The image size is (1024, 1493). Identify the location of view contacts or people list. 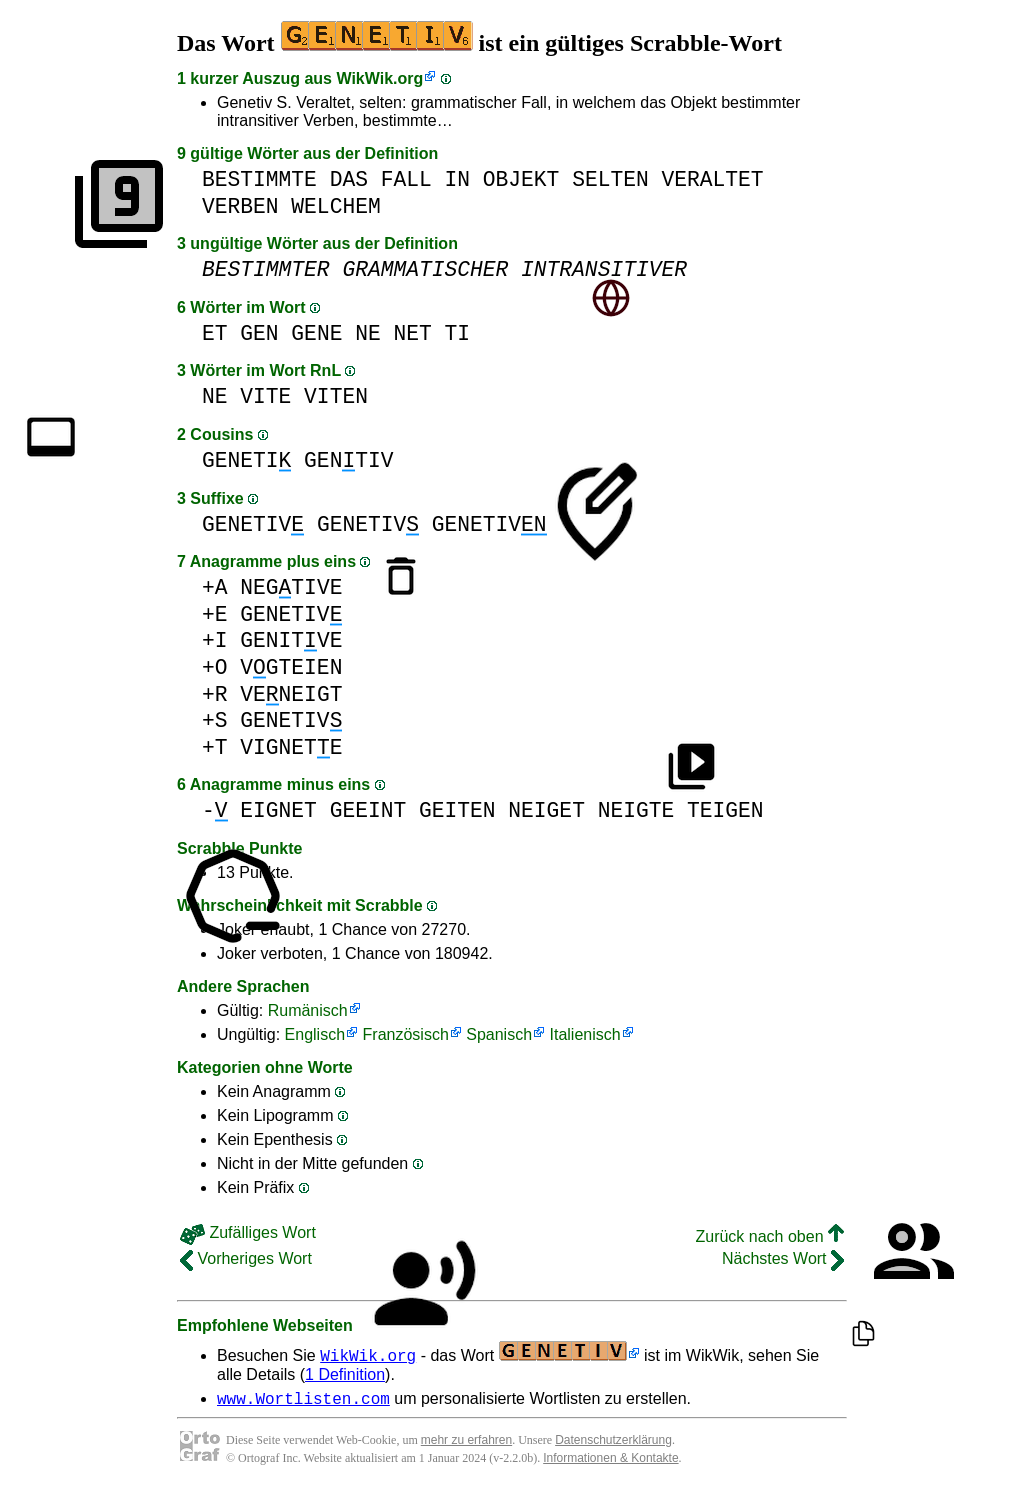
(914, 1251).